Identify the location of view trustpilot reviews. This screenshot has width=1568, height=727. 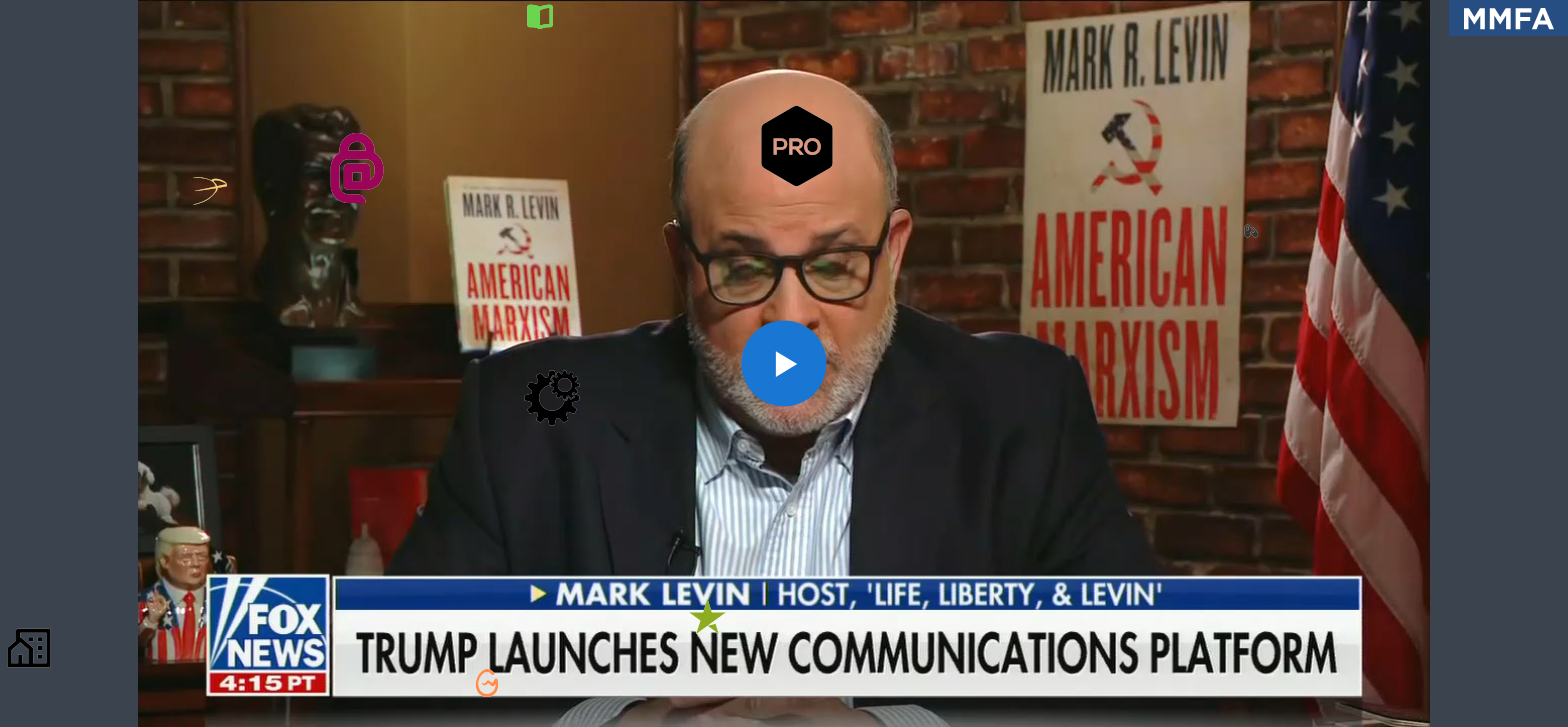
(707, 616).